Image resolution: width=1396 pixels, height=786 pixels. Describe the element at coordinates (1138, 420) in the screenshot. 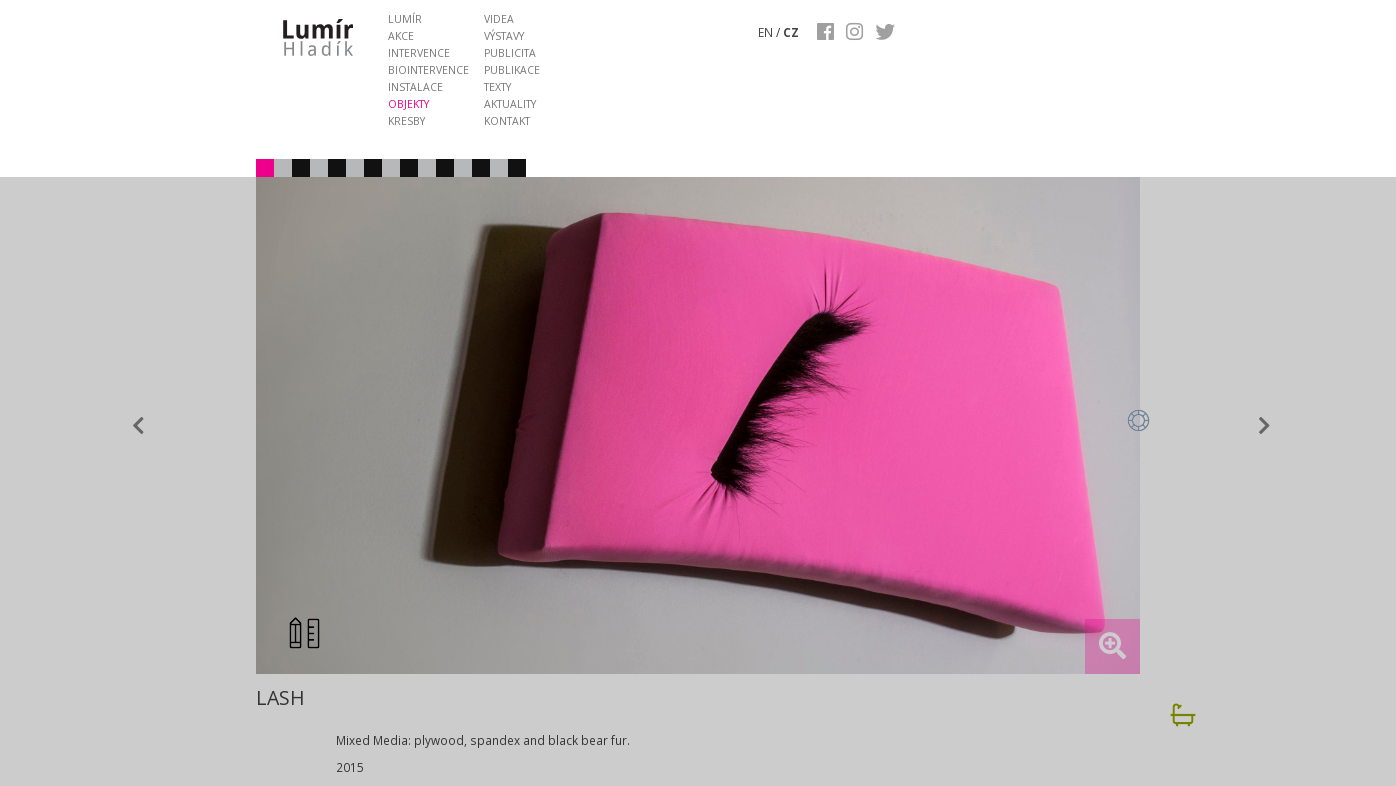

I see `access casino or gambling features` at that location.